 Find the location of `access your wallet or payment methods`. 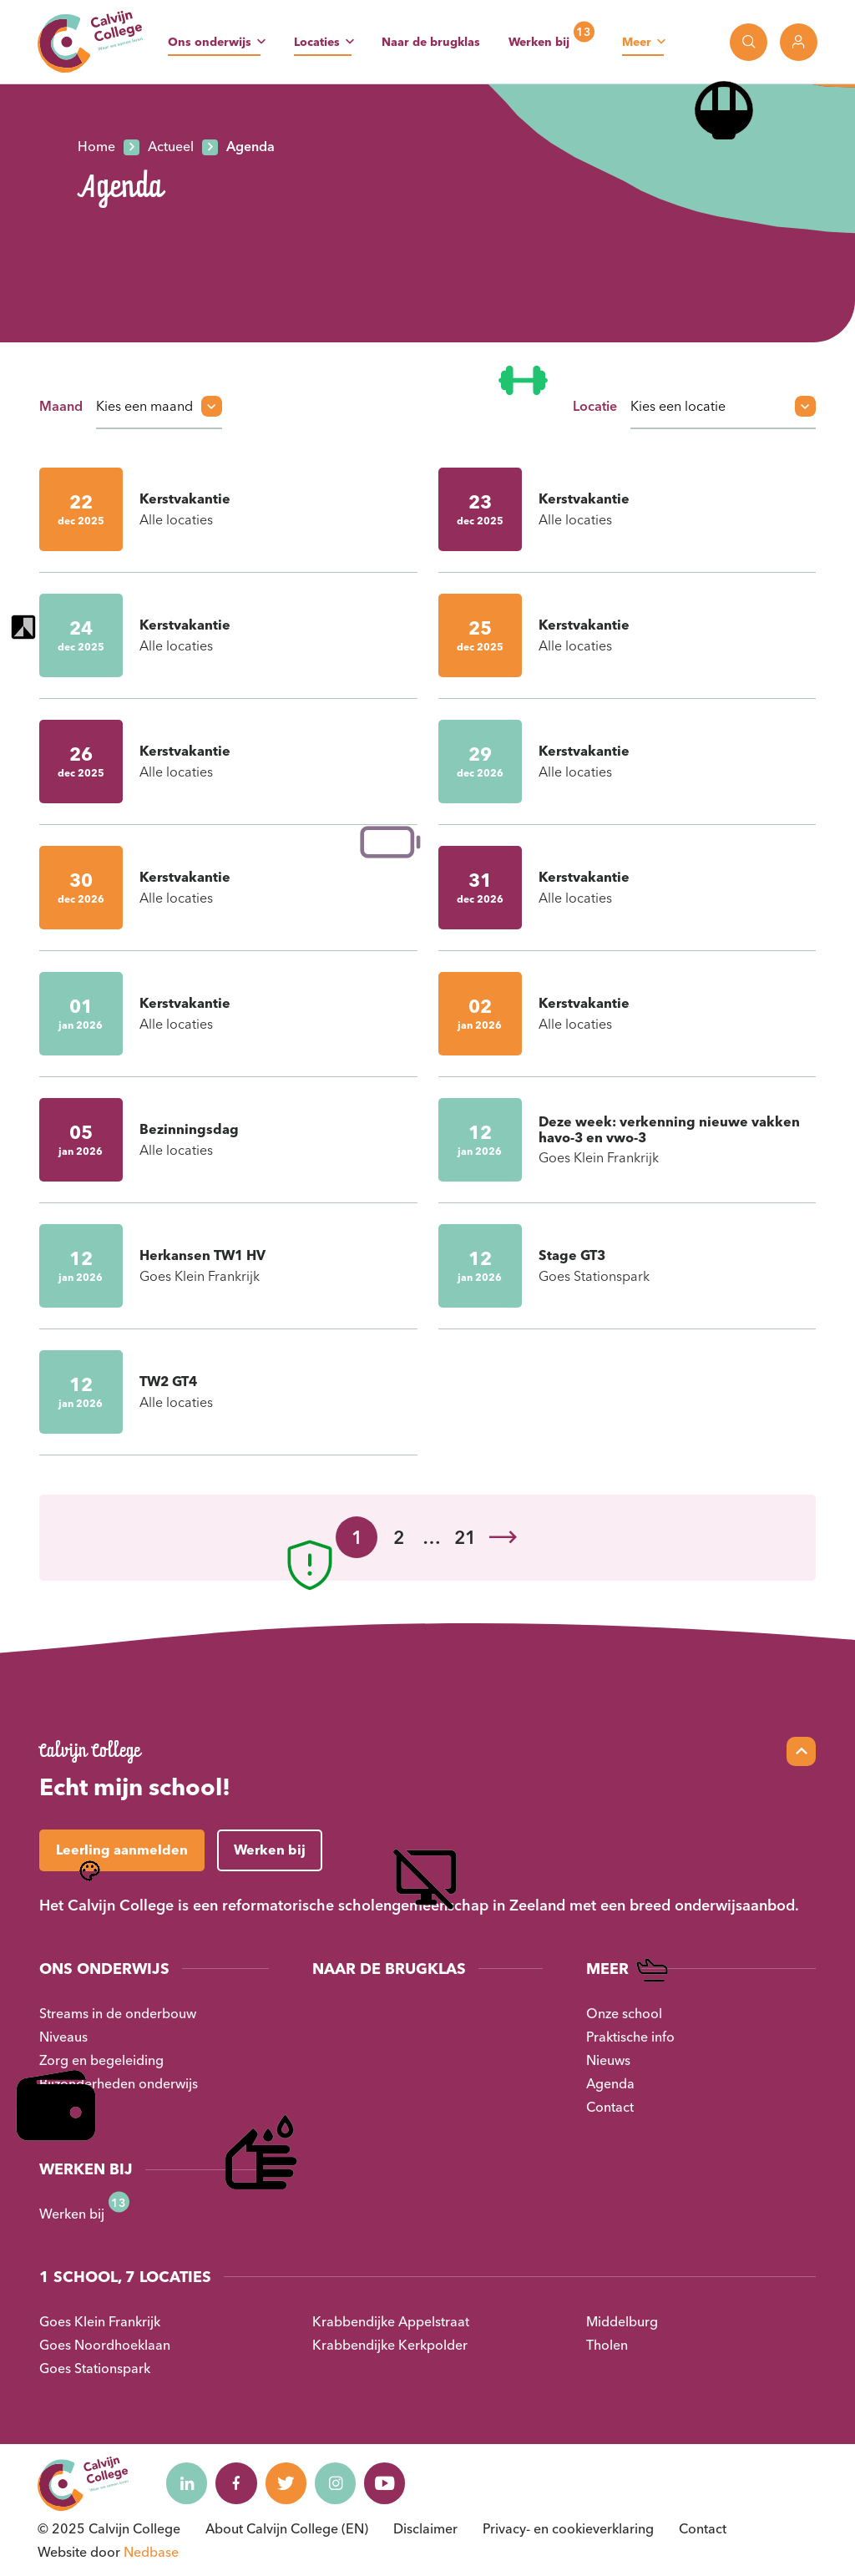

access your wallet or payment methods is located at coordinates (56, 2107).